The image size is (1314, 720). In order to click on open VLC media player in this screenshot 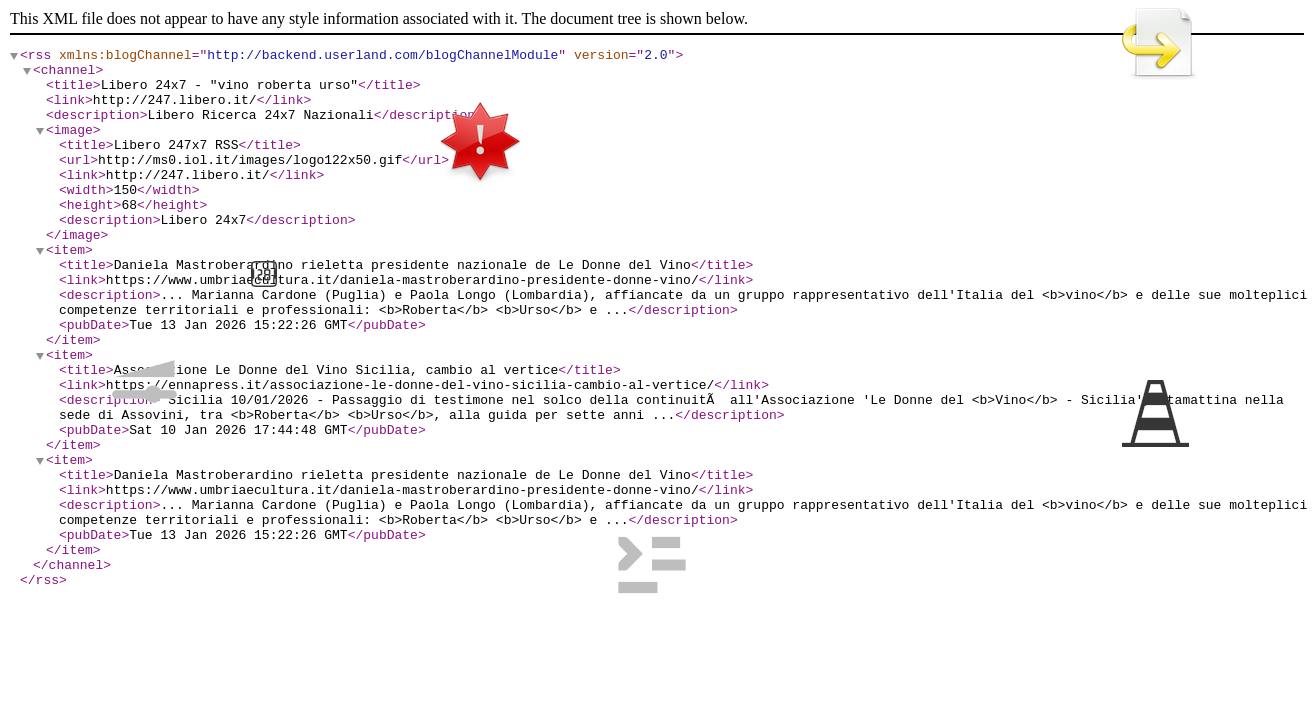, I will do `click(1155, 413)`.